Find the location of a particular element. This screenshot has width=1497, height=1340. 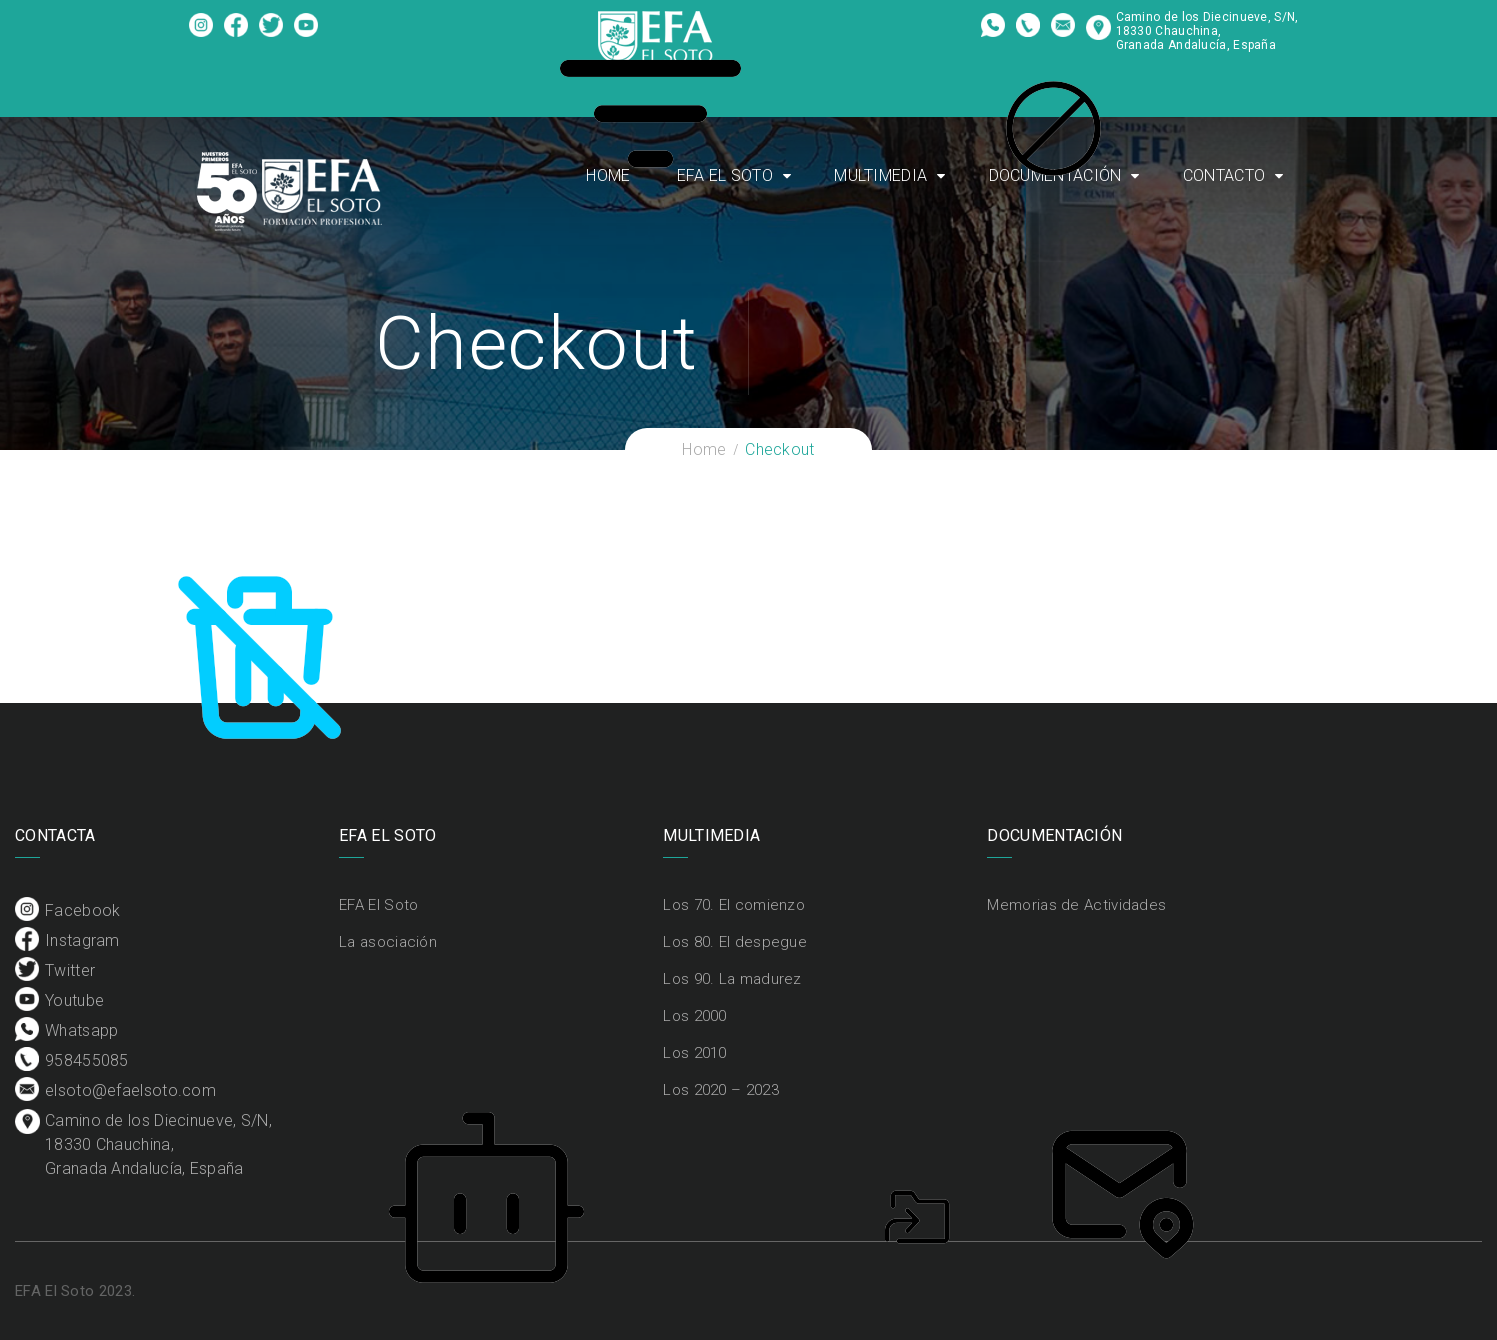

access a linked or shortcut folder is located at coordinates (920, 1217).